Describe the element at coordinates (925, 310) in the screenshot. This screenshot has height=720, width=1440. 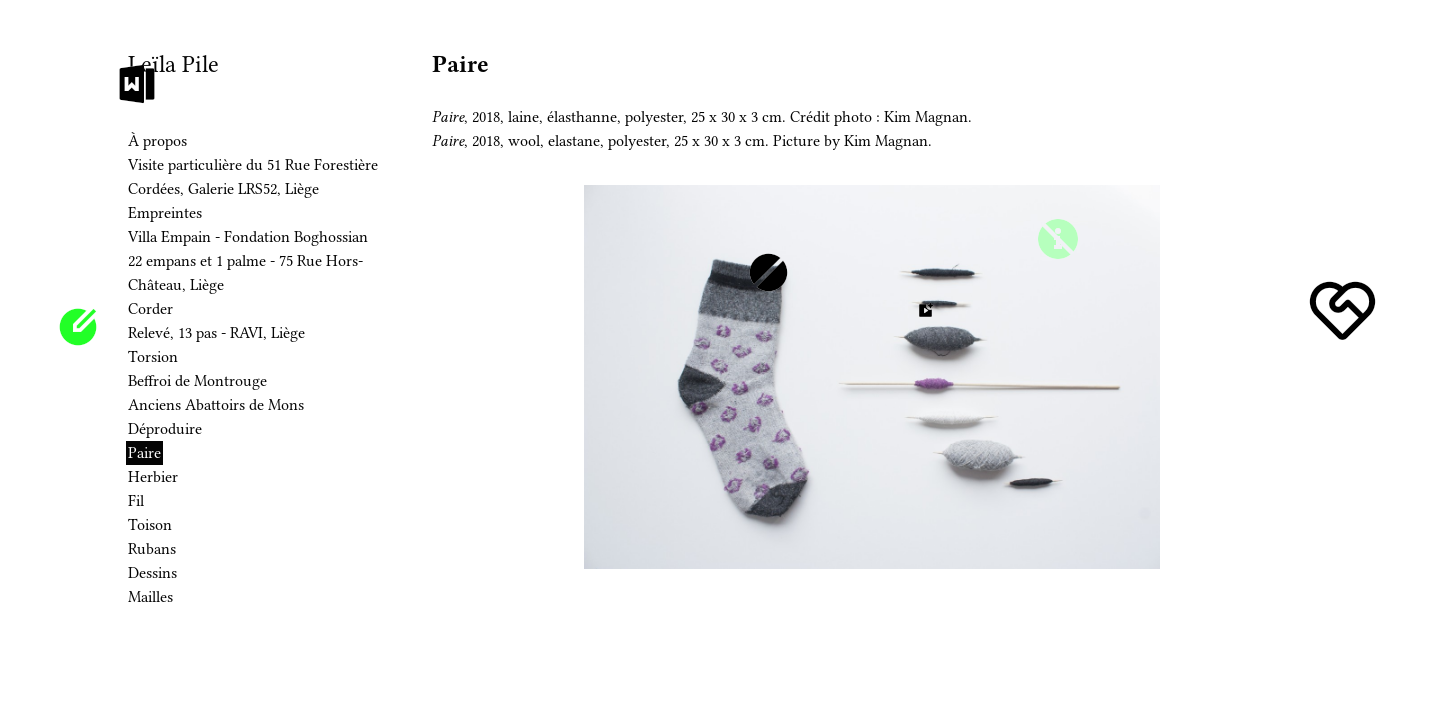
I see `access AI-powered video editing tools` at that location.